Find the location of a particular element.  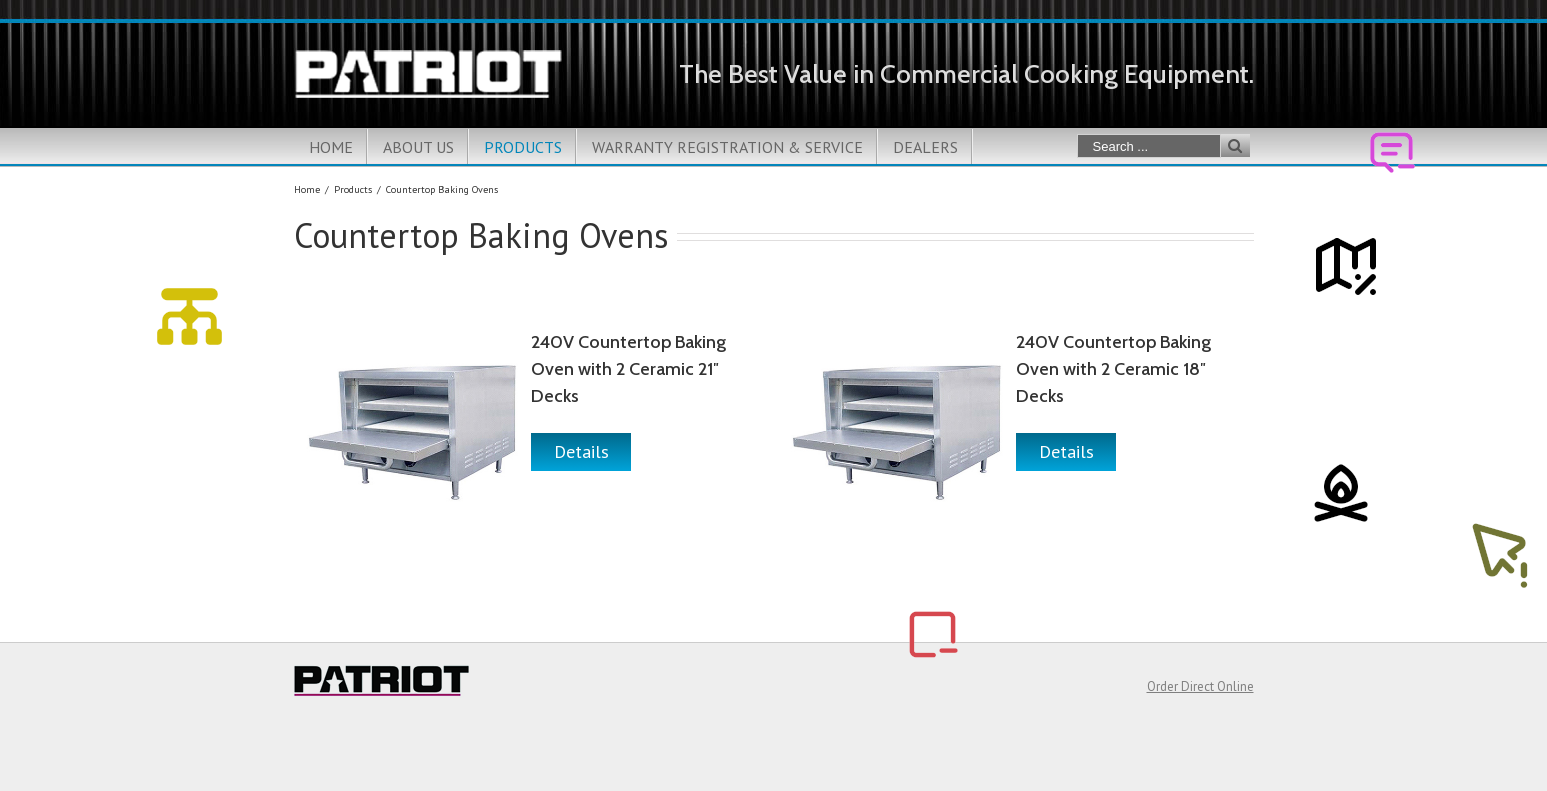

access camping or outdoor activity features is located at coordinates (1341, 493).